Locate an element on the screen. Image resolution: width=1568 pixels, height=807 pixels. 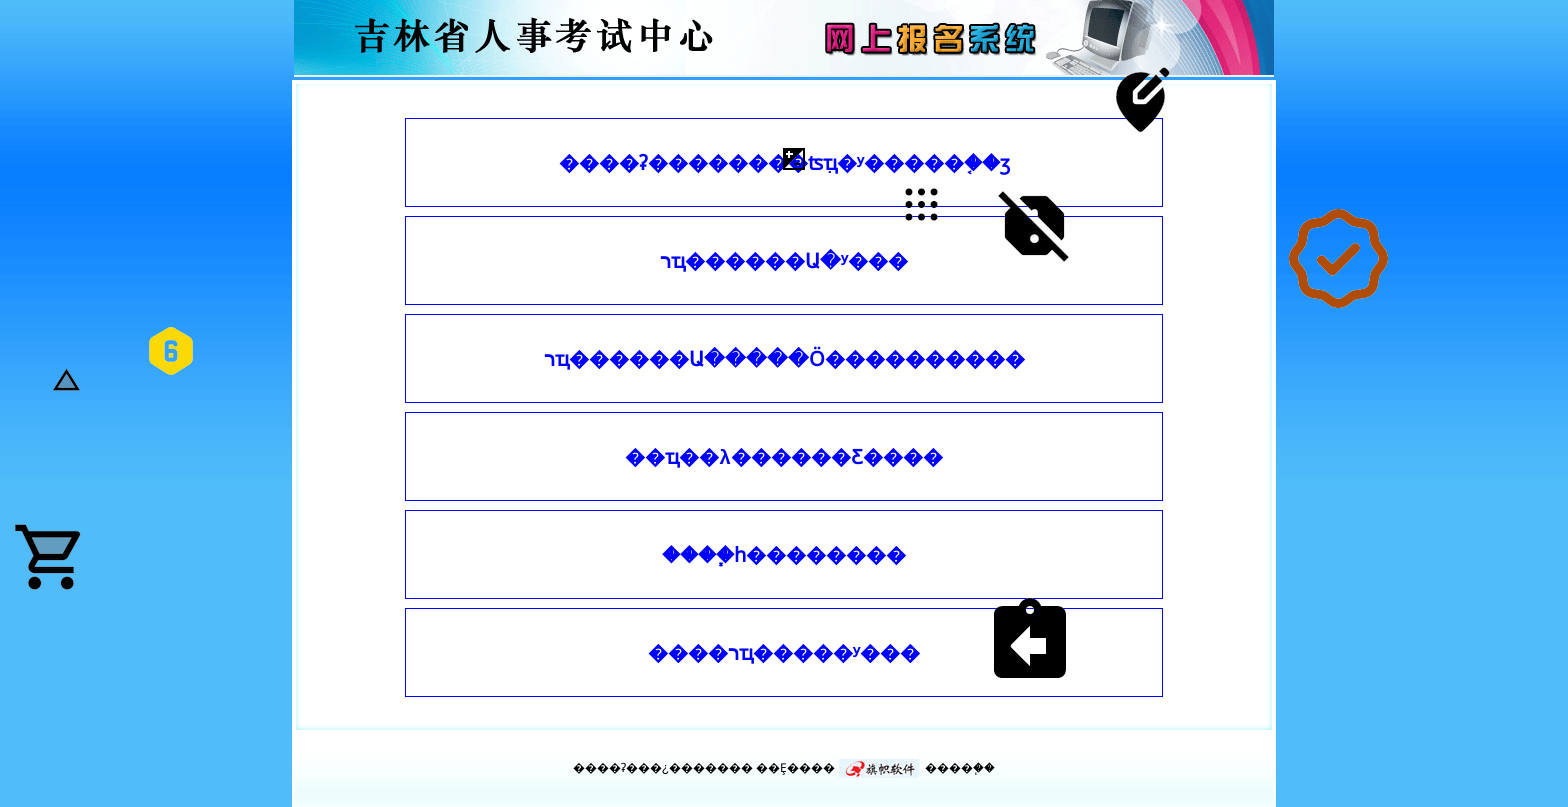
indicates step 6 in a multi-step process is located at coordinates (171, 351).